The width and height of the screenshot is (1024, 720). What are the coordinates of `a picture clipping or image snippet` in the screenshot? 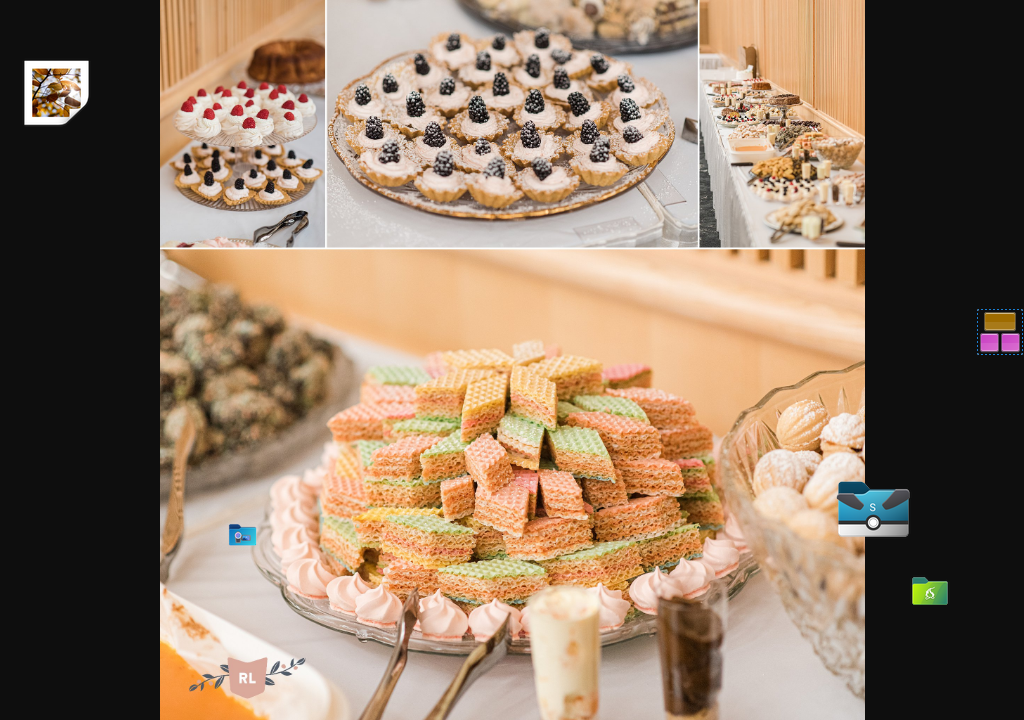 It's located at (56, 94).